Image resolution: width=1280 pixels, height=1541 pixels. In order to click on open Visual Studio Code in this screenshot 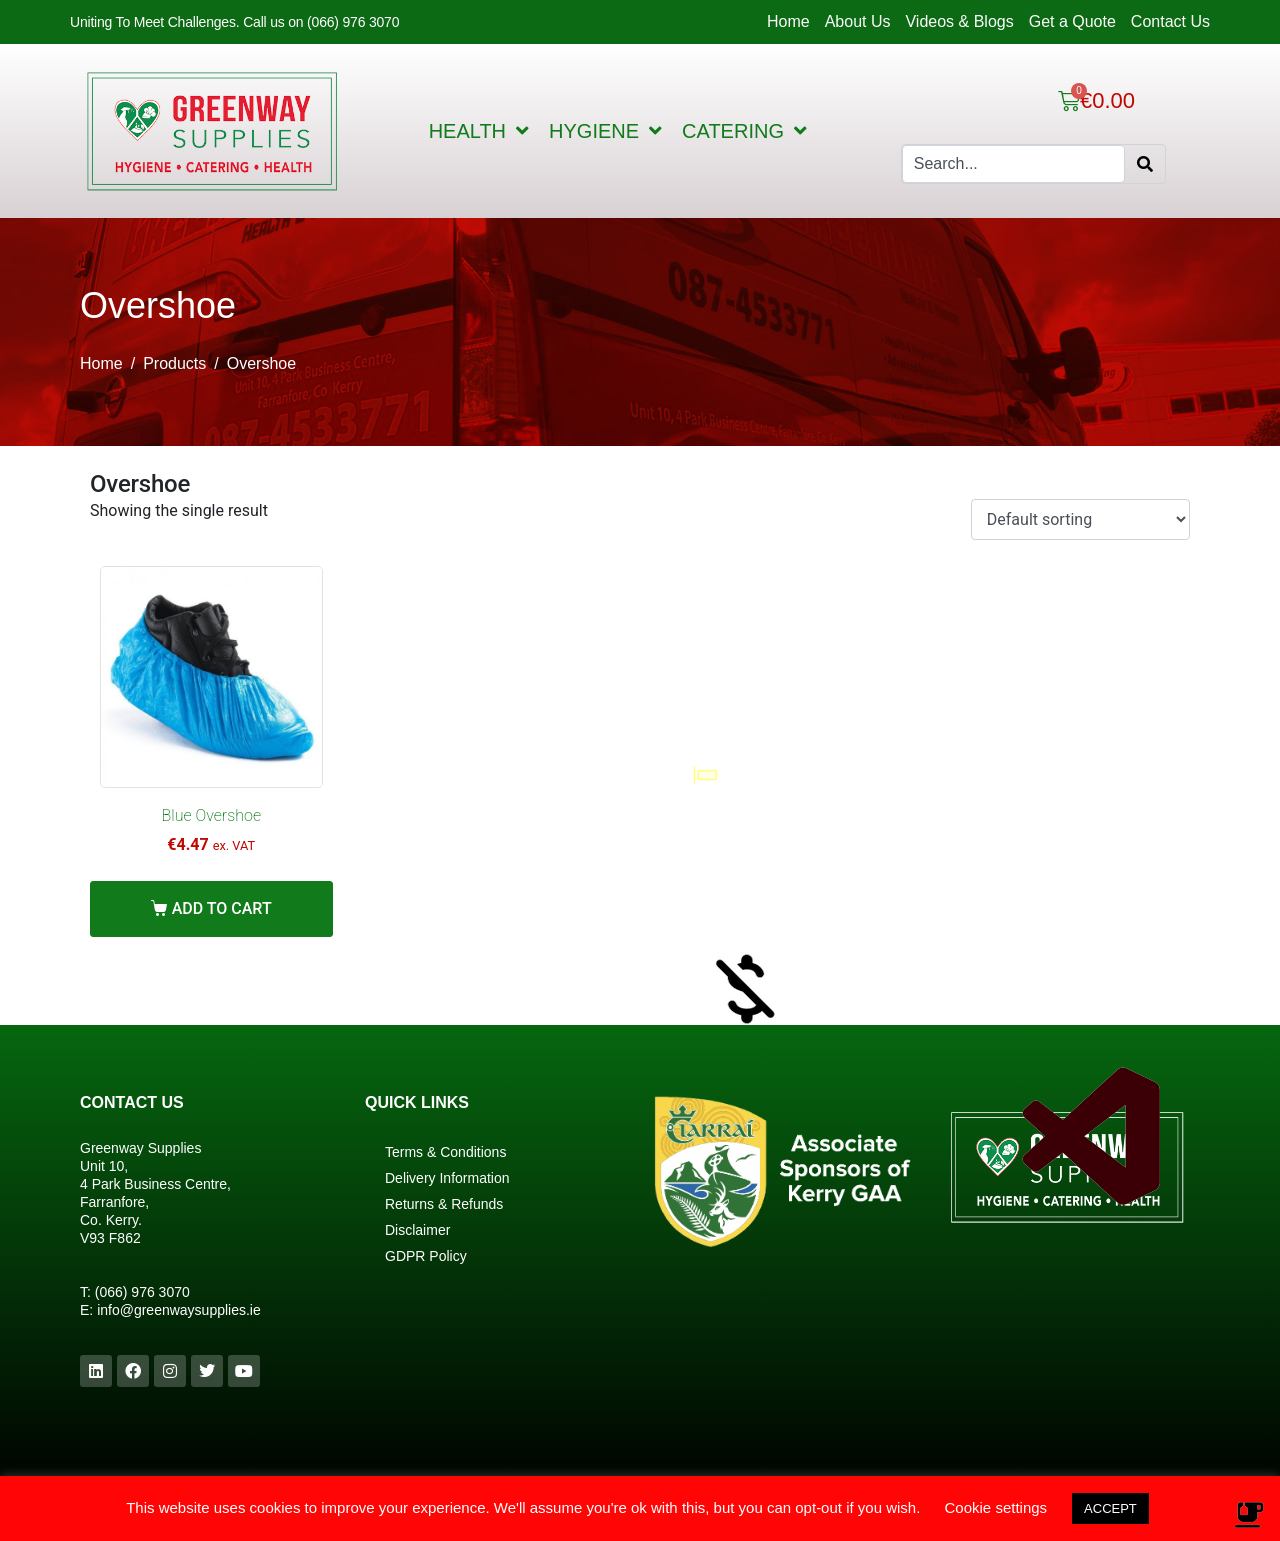, I will do `click(1096, 1141)`.